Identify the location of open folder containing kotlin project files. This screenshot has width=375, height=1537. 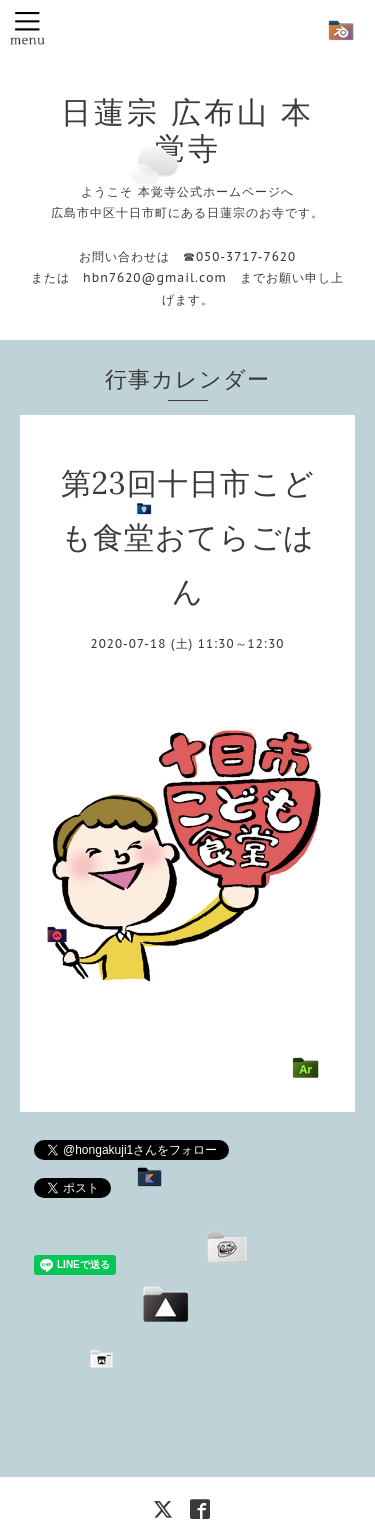
(149, 1177).